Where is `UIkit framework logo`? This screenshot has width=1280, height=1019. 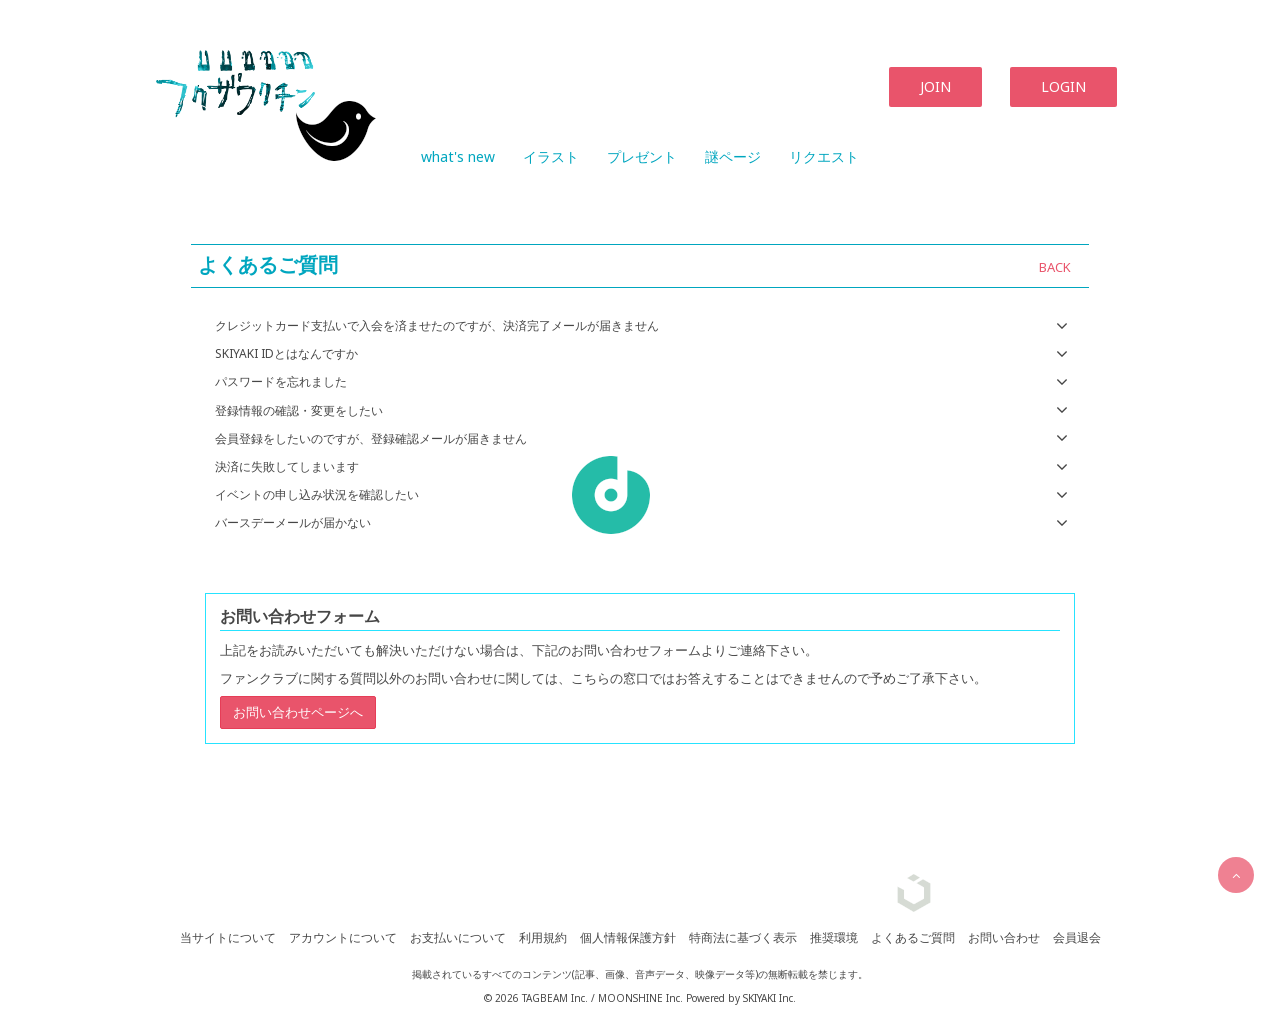
UIkit framework logo is located at coordinates (914, 893).